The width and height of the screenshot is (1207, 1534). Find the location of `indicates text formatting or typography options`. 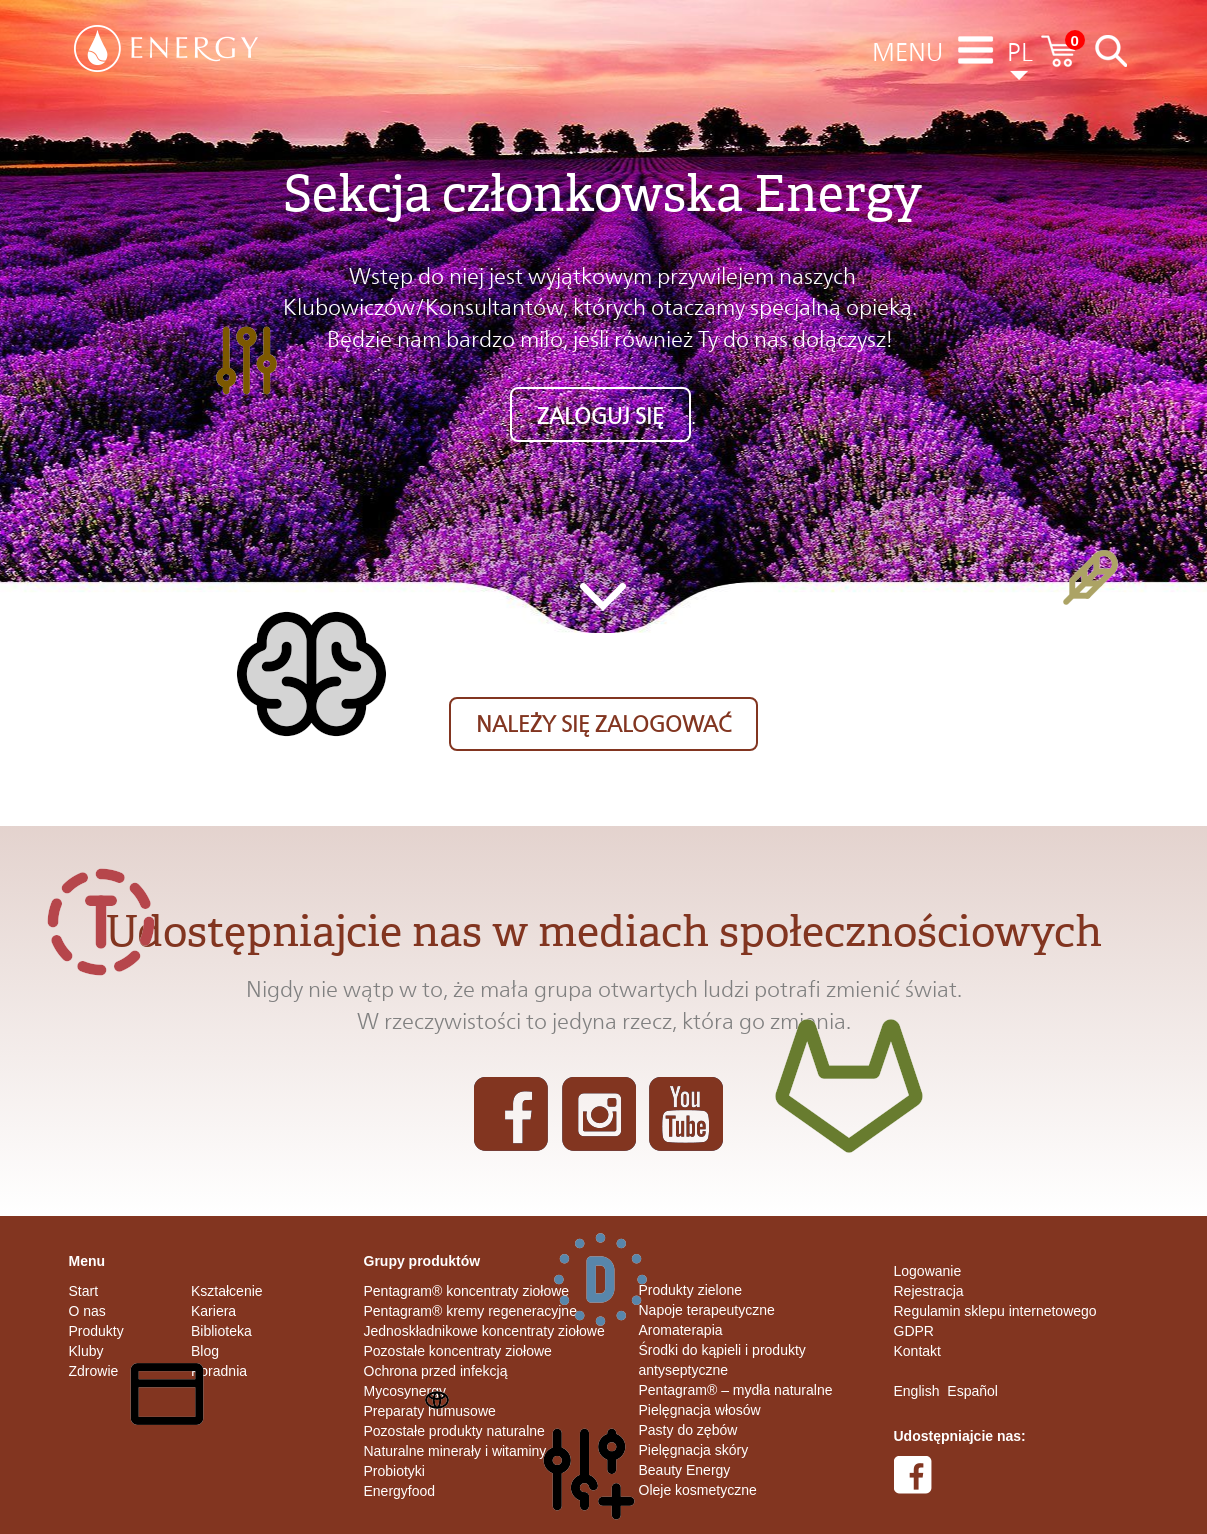

indicates text formatting or typography options is located at coordinates (101, 922).